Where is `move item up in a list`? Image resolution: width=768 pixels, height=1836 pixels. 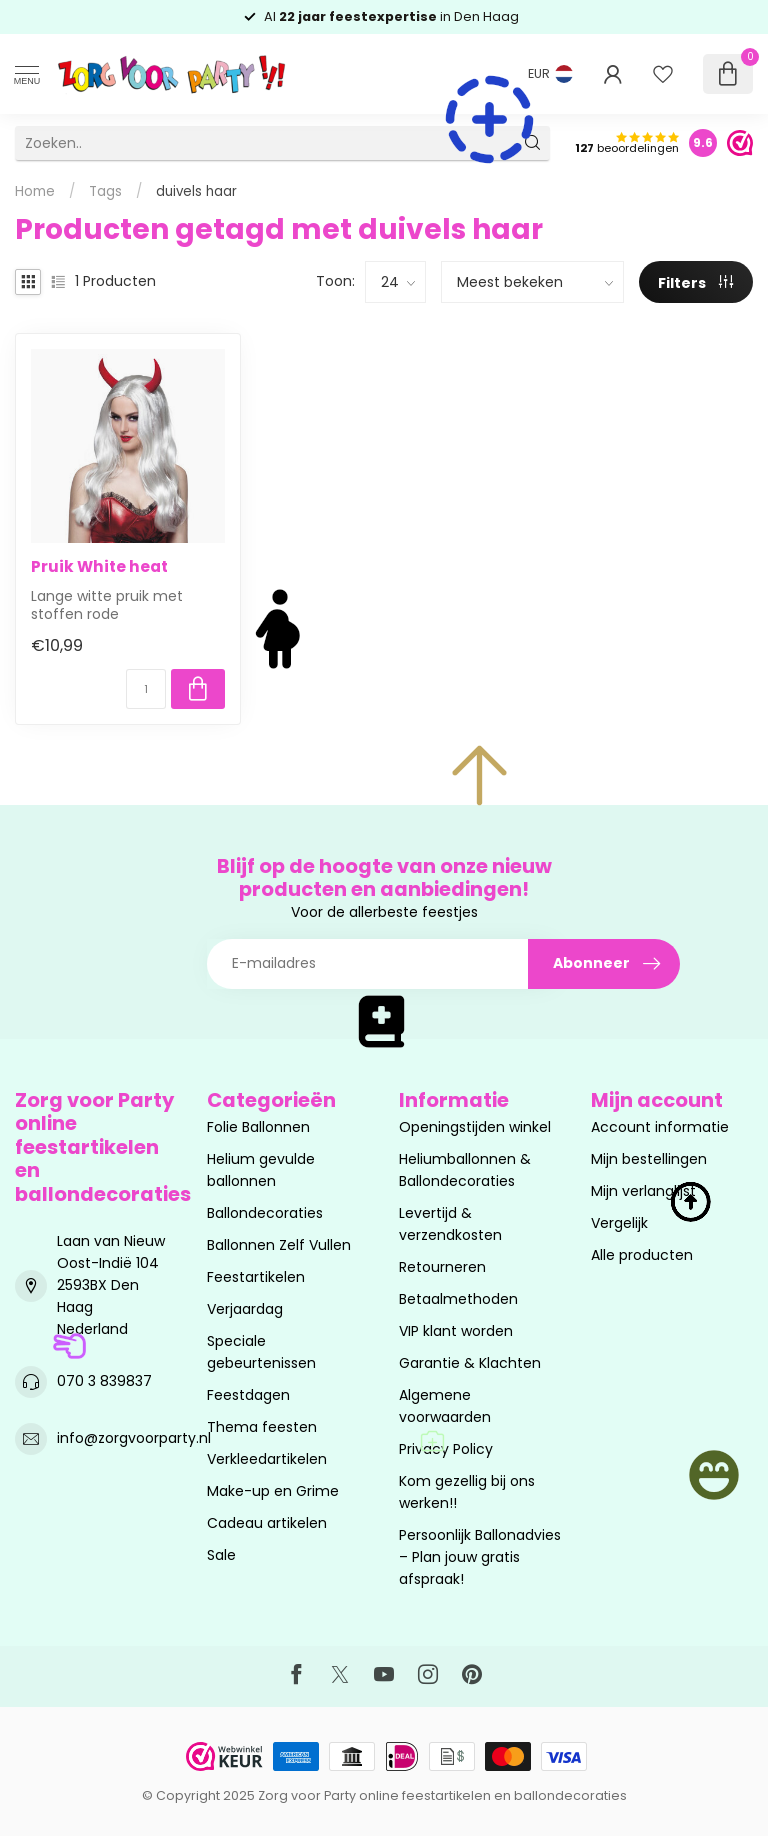 move item up in a list is located at coordinates (479, 775).